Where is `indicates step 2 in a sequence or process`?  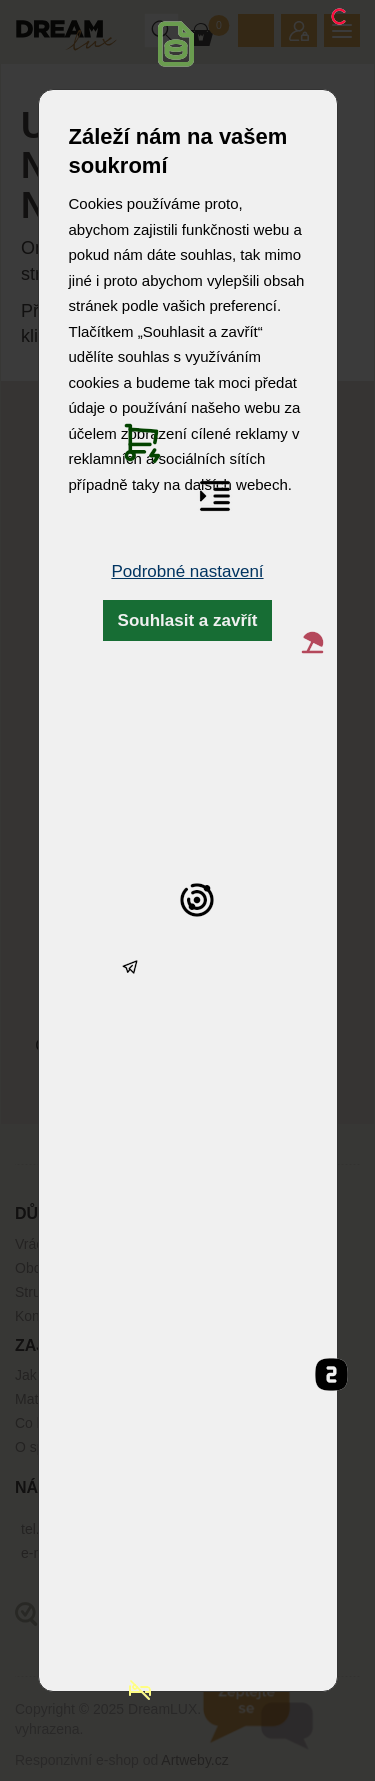
indicates step 2 in a sequence or process is located at coordinates (331, 1374).